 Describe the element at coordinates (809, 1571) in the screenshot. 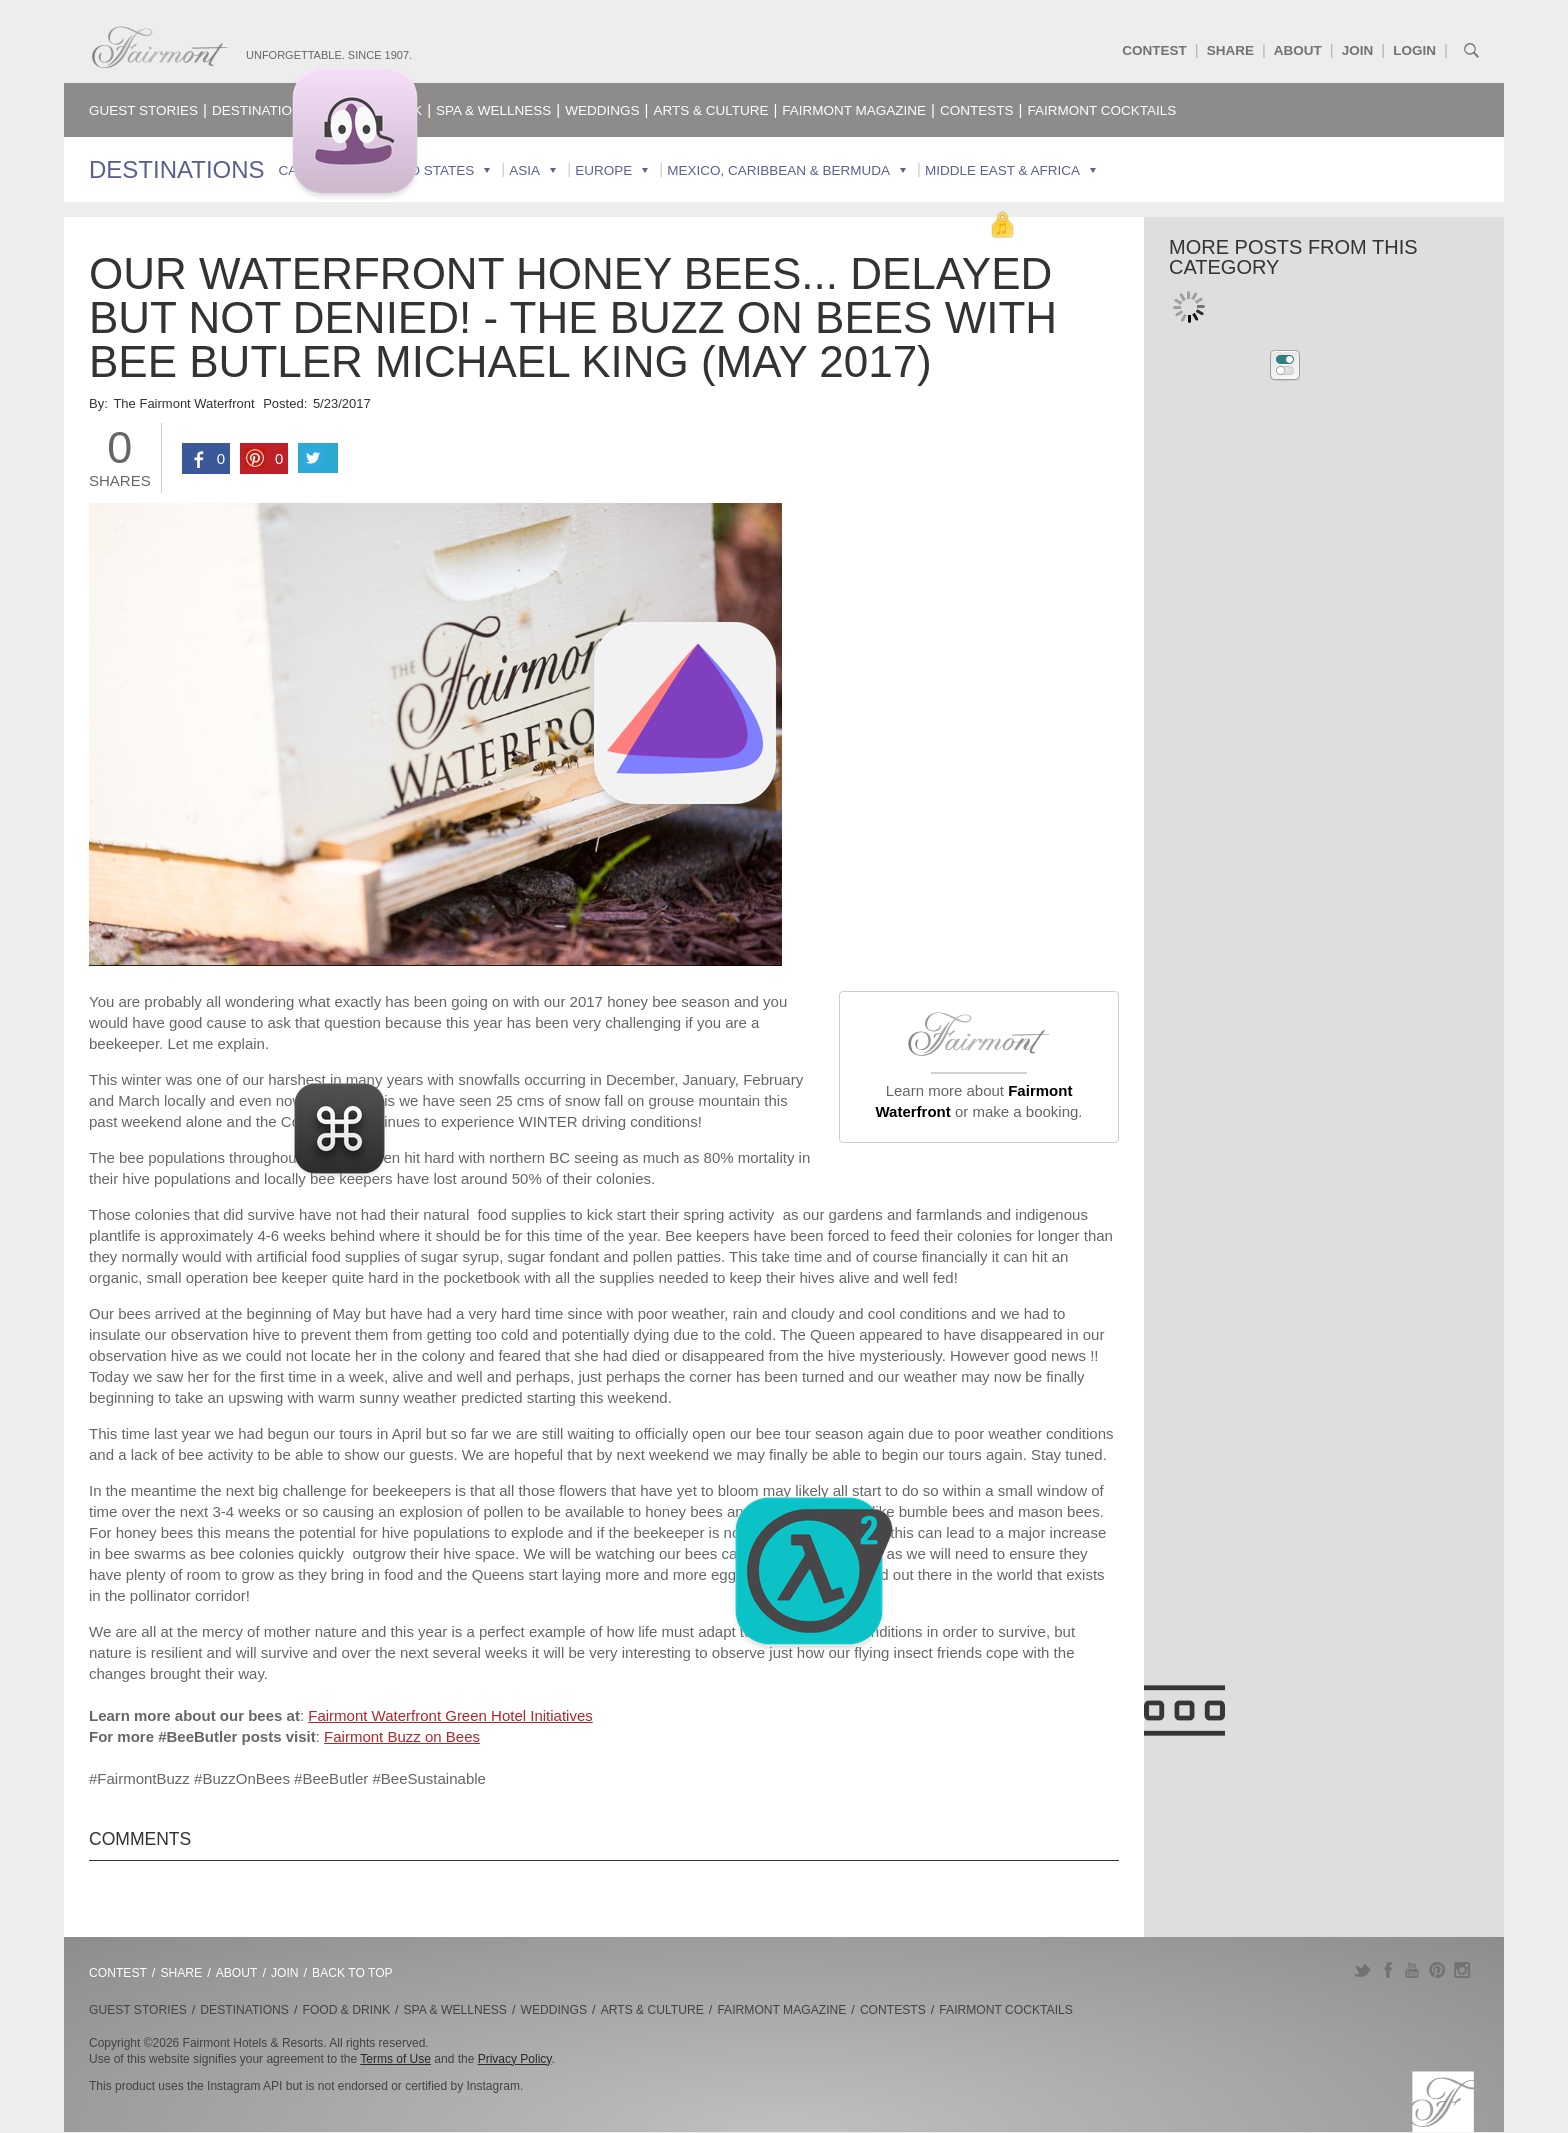

I see `launch Half-Life 2: Lost Coast` at that location.